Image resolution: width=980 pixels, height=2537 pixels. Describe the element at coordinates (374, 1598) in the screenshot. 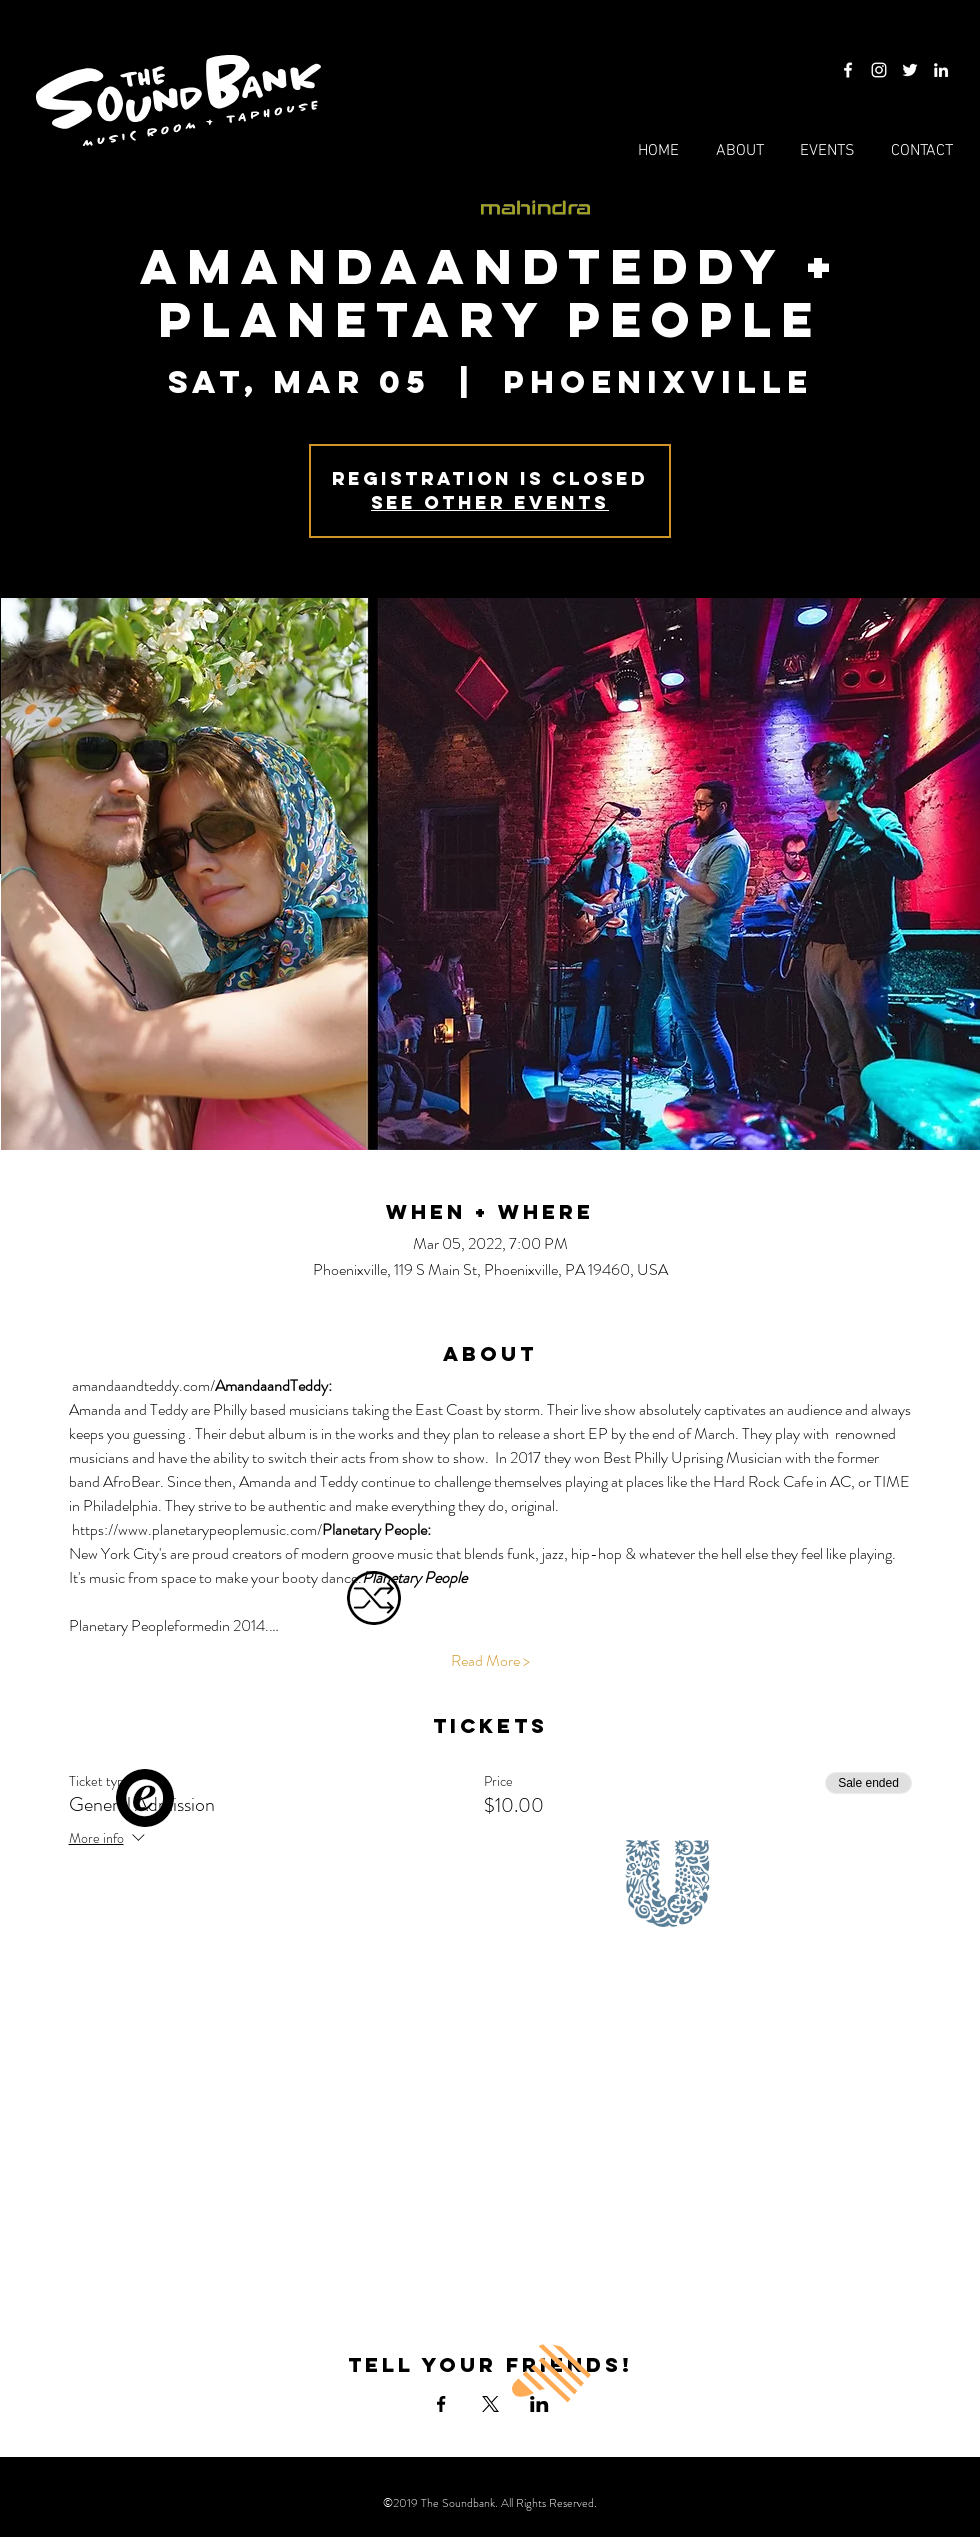

I see `changedetection app logo` at that location.